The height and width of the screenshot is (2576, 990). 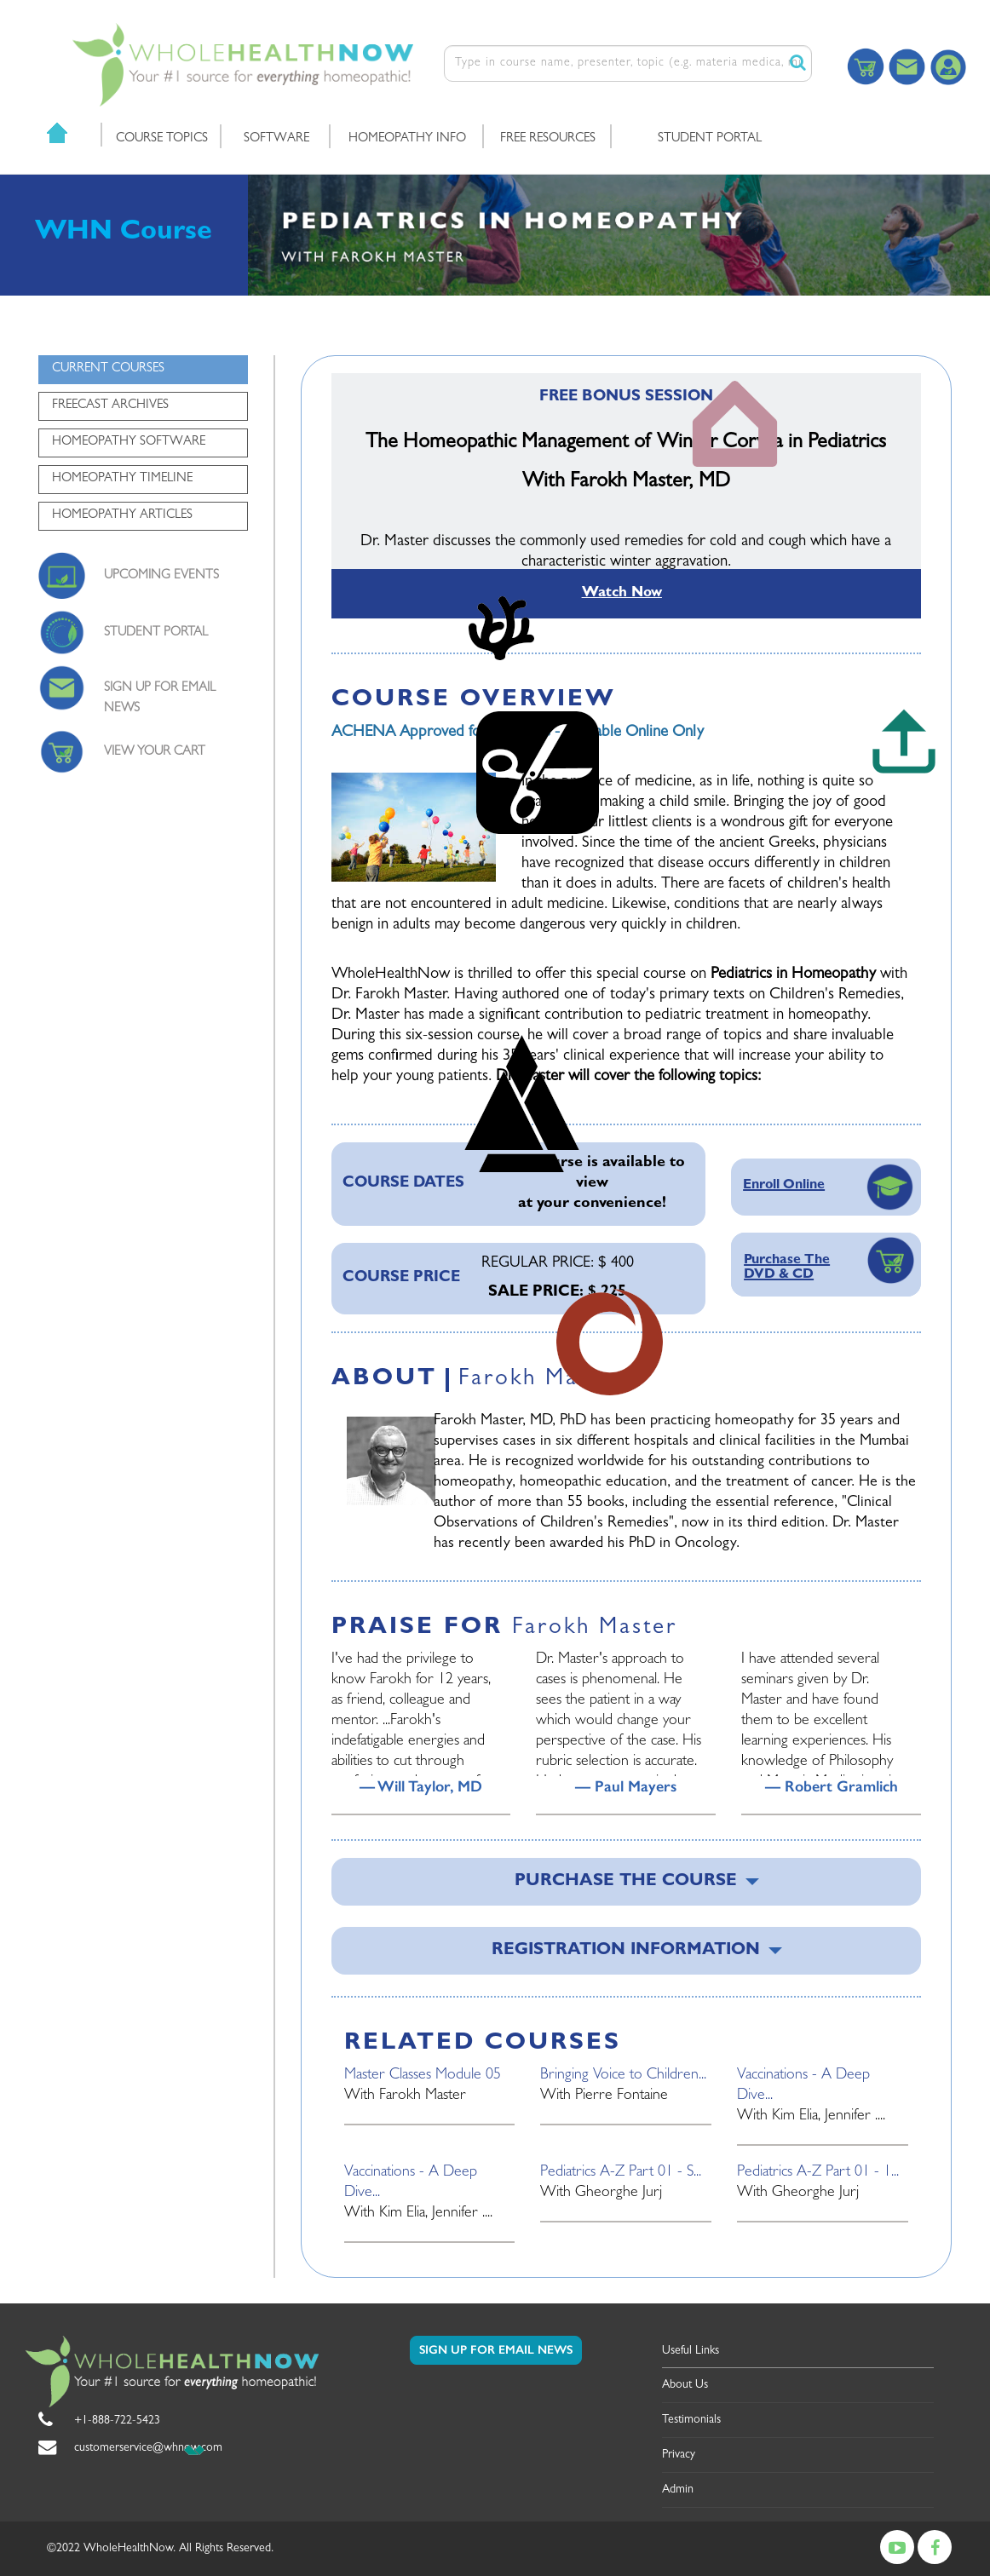 I want to click on knip app logo, so click(x=538, y=773).